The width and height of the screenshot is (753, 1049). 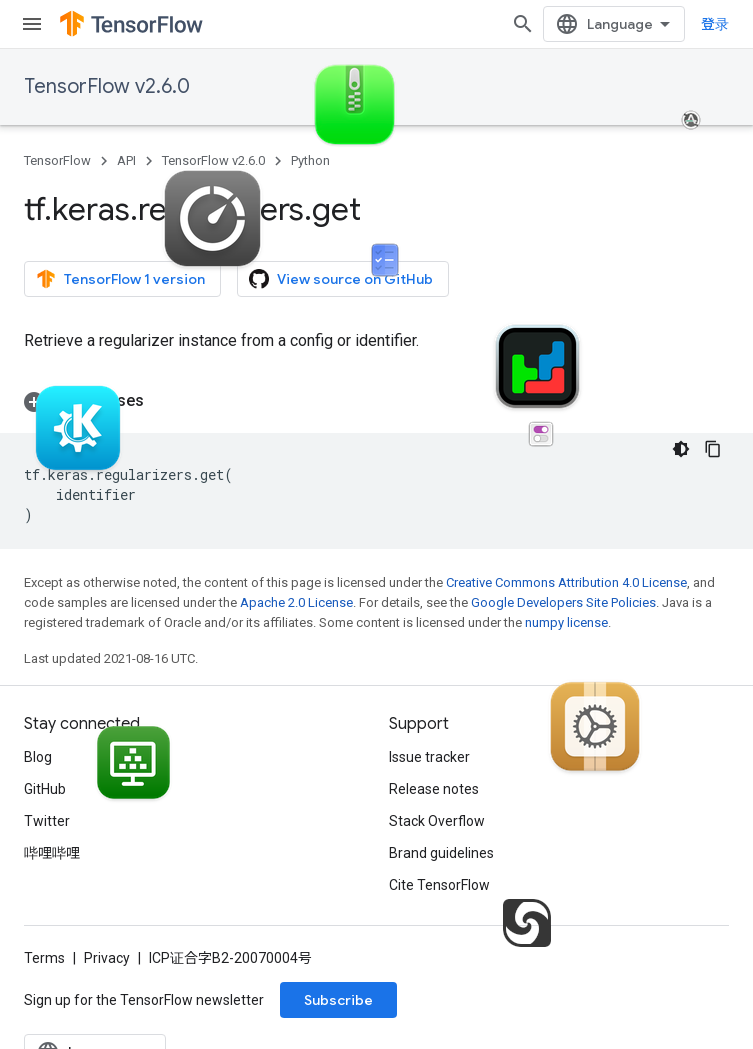 What do you see at coordinates (541, 434) in the screenshot?
I see `open unity tweak tool settings` at bounding box center [541, 434].